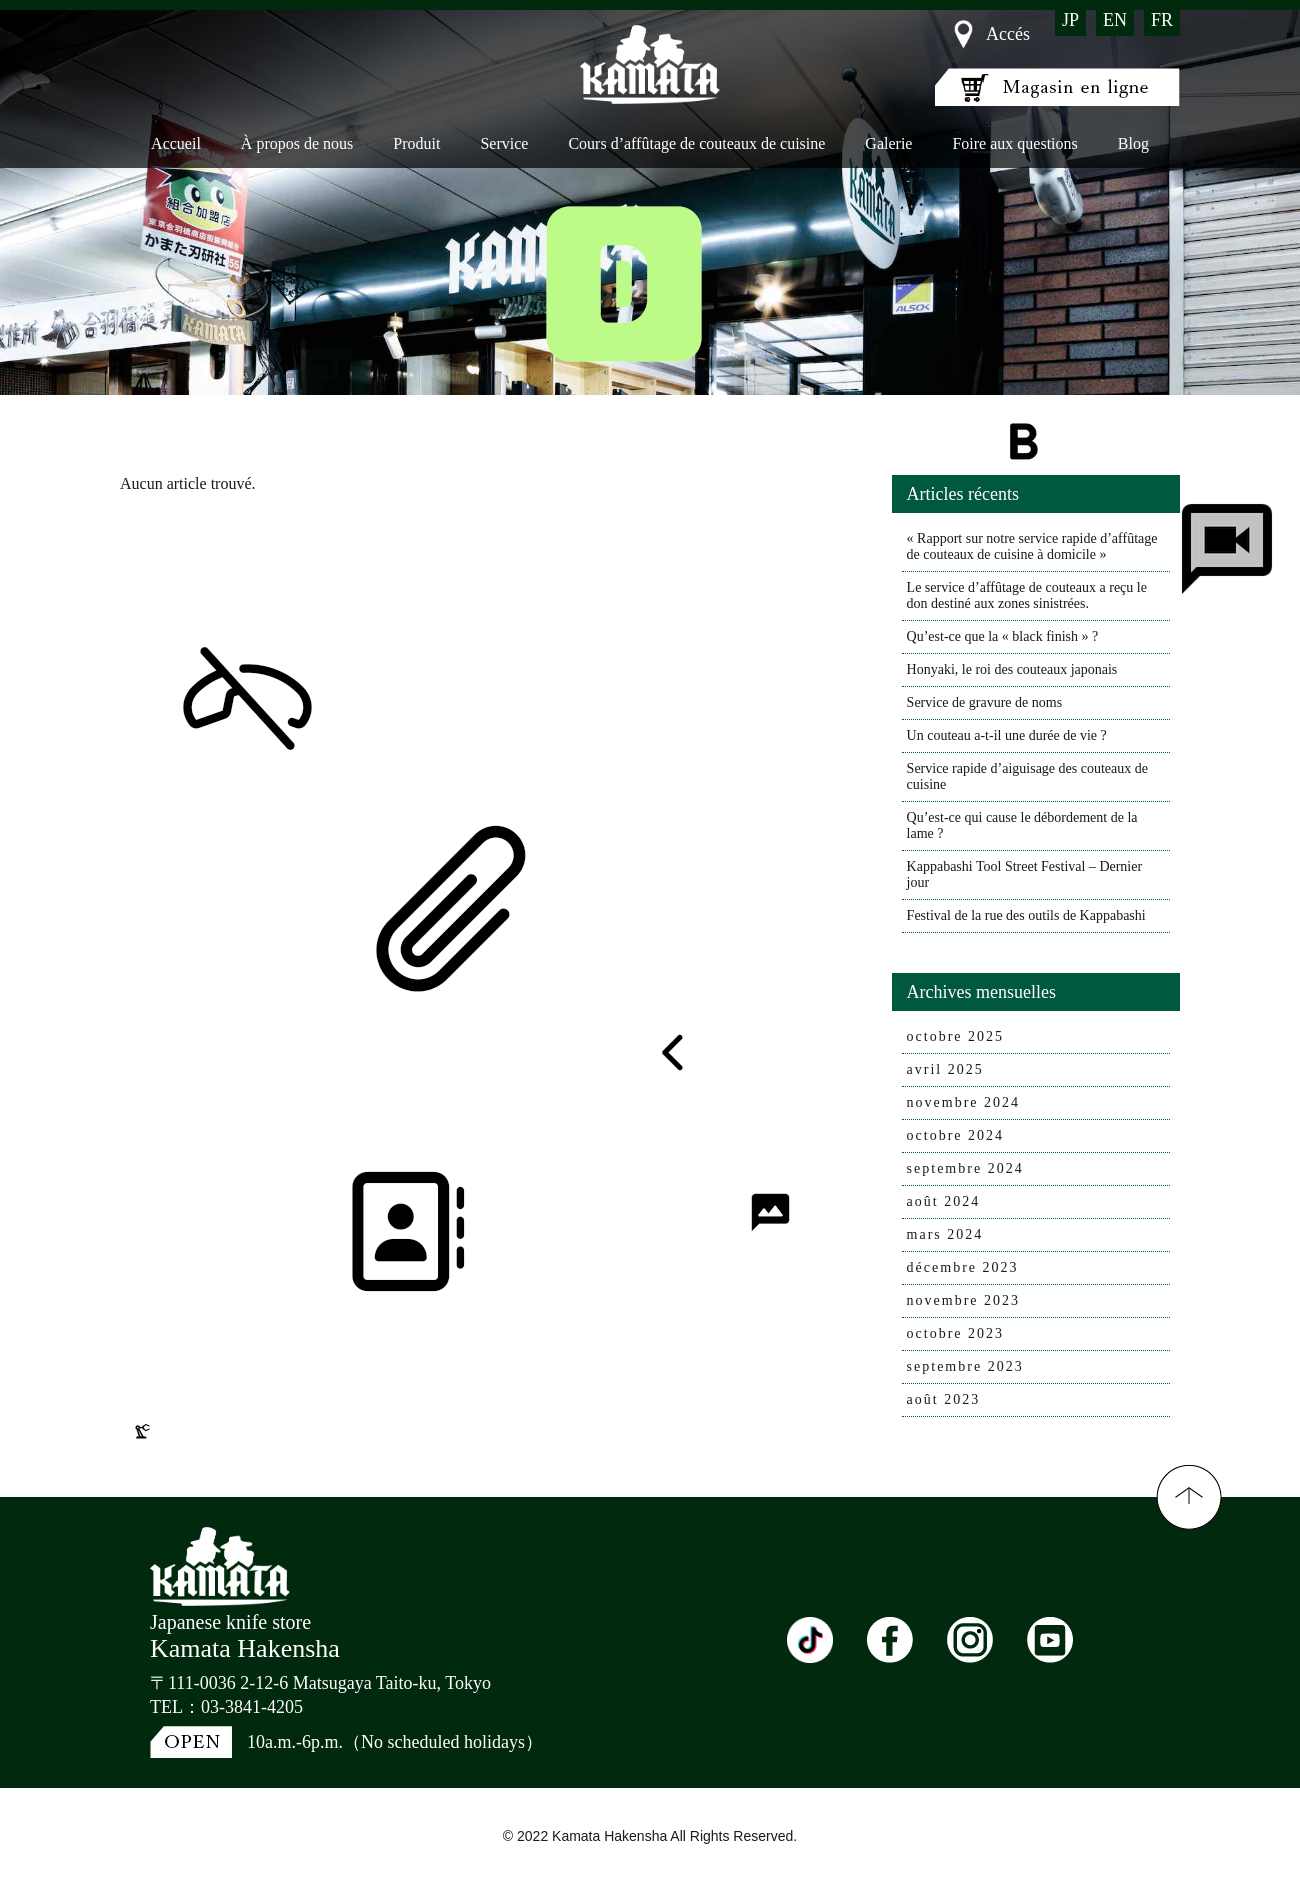 This screenshot has width=1300, height=1884. I want to click on new multimedia message received, so click(770, 1212).